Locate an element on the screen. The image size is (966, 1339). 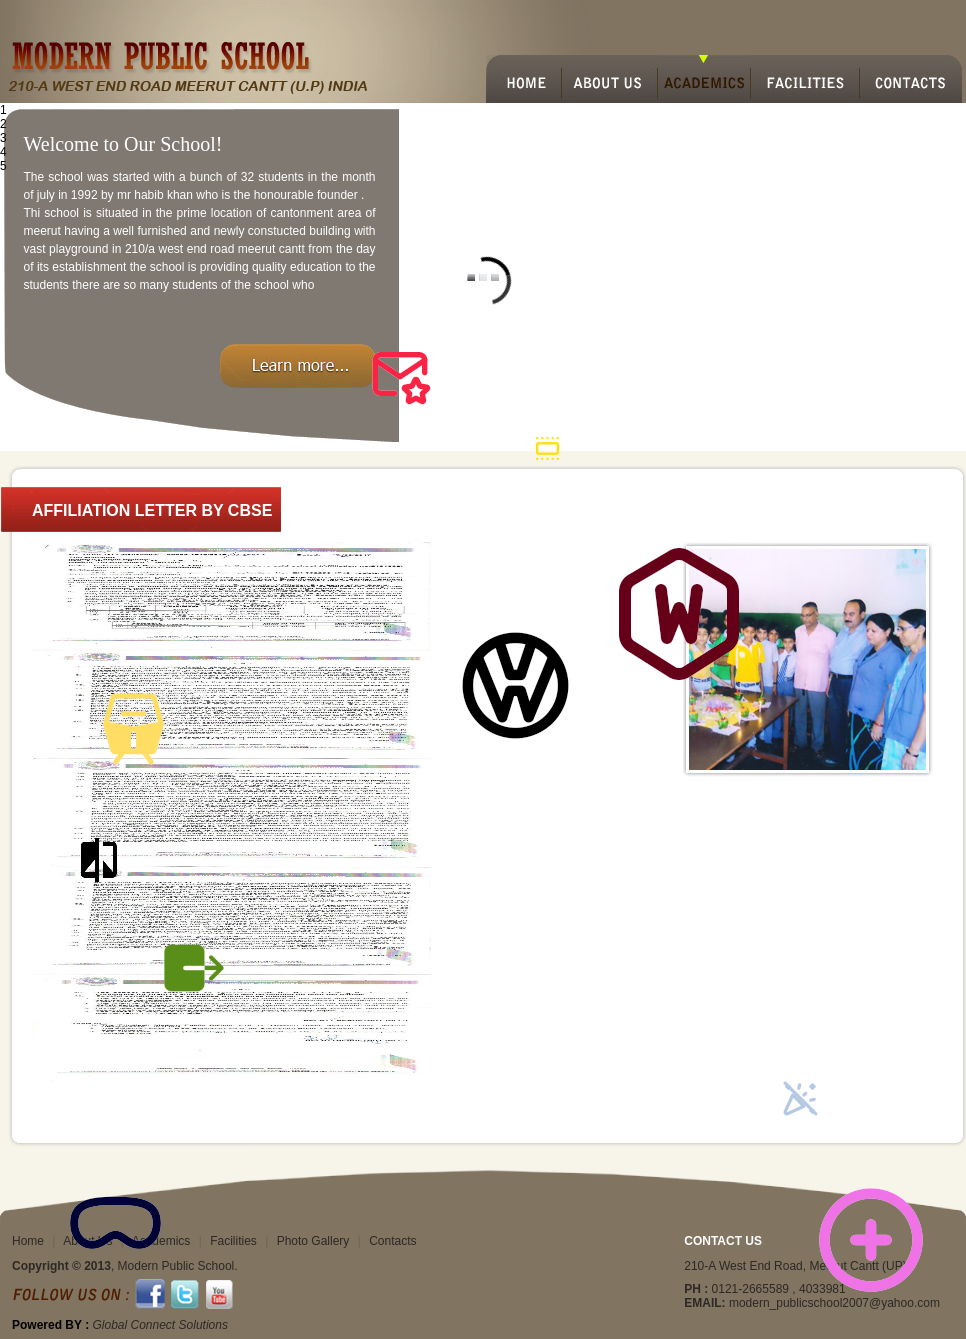
access apple vision pro settings is located at coordinates (115, 1221).